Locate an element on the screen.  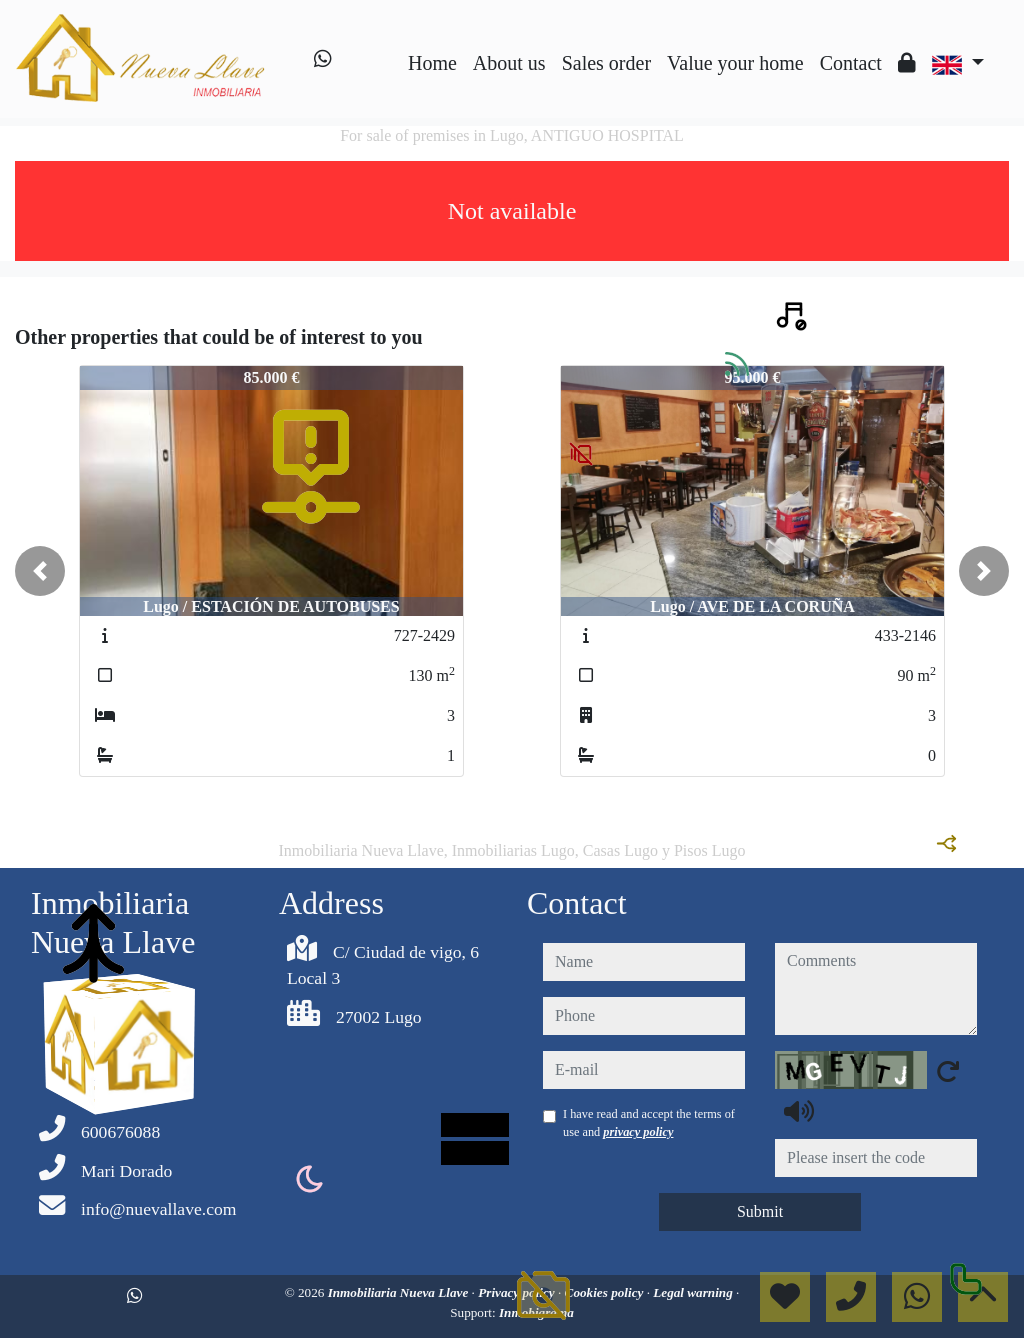
indicates a timeline event requiring attention is located at coordinates (311, 464).